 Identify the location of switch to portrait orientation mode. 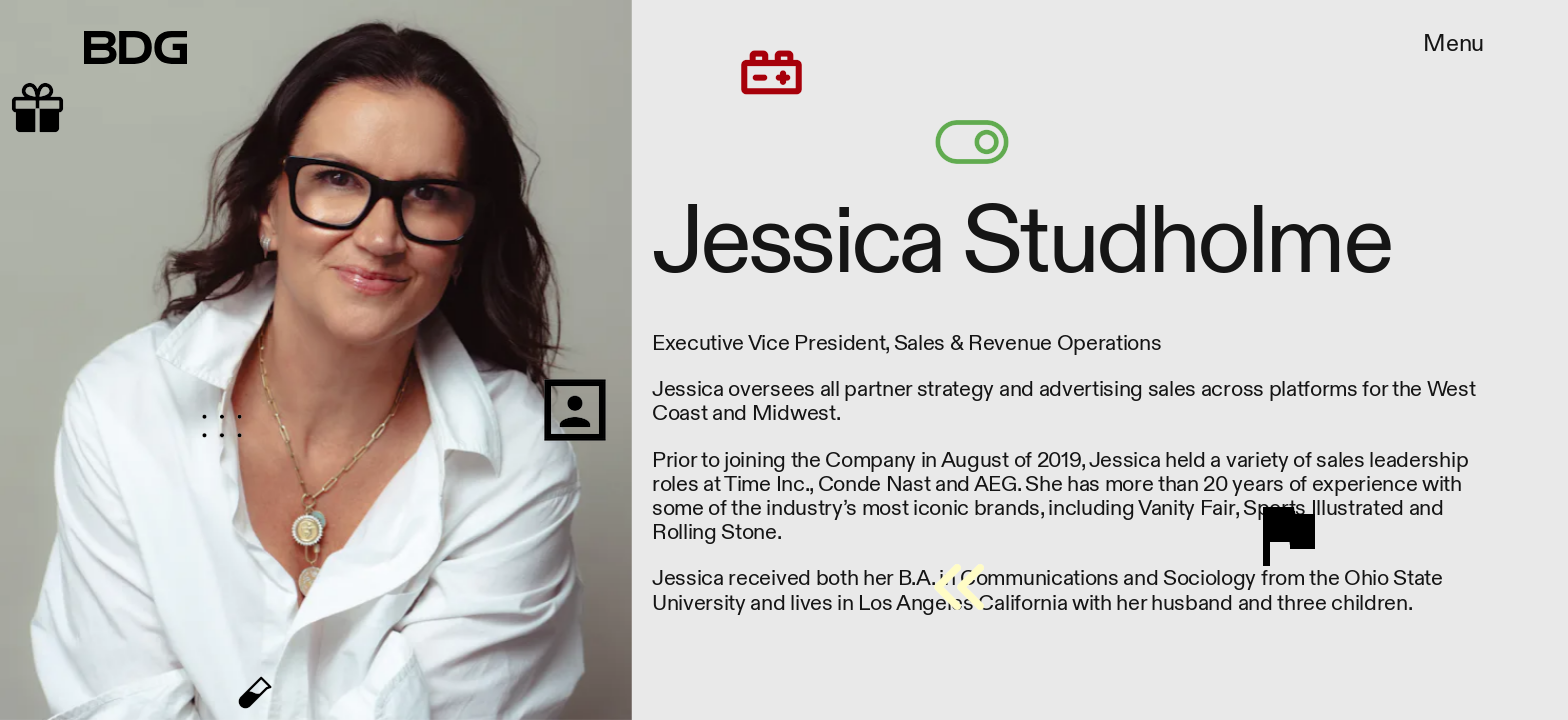
(575, 410).